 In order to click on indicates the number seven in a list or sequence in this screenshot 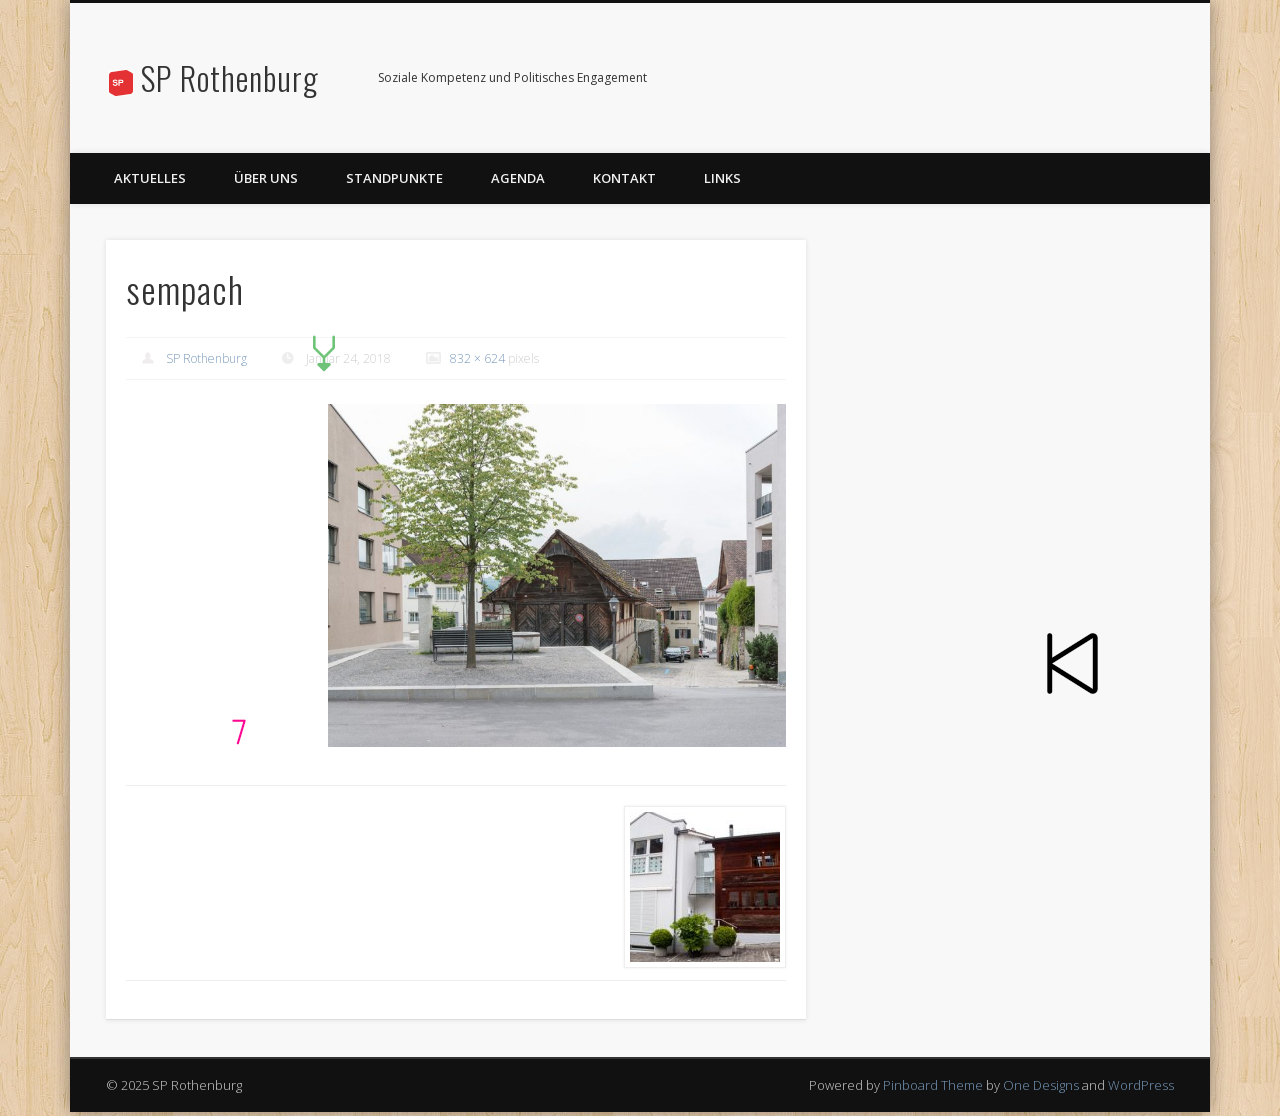, I will do `click(239, 732)`.